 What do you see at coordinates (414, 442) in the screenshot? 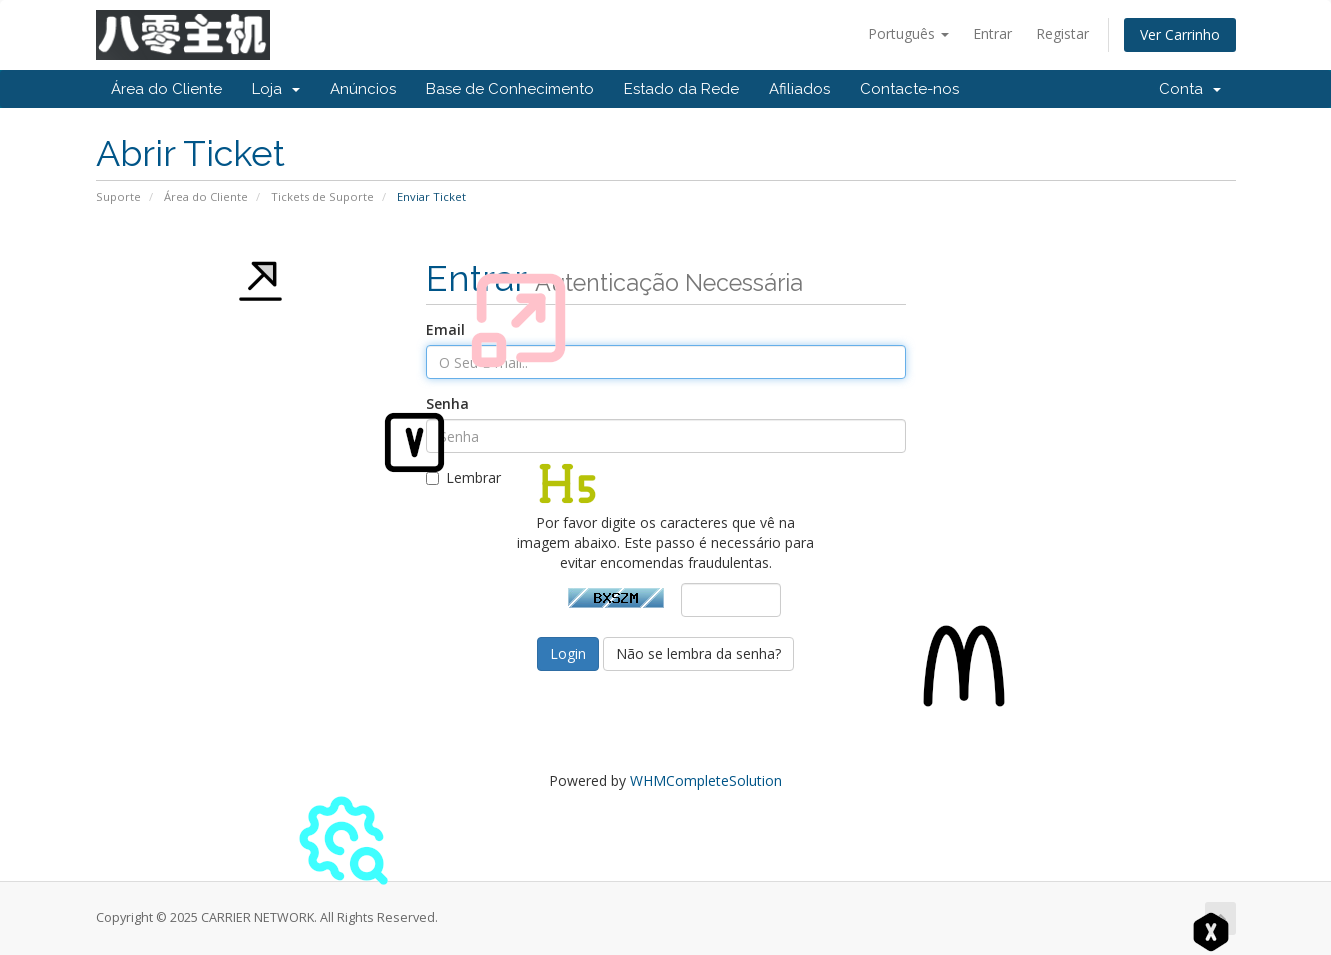
I see `indicates a "V" keyboard shortcut or hotkey` at bounding box center [414, 442].